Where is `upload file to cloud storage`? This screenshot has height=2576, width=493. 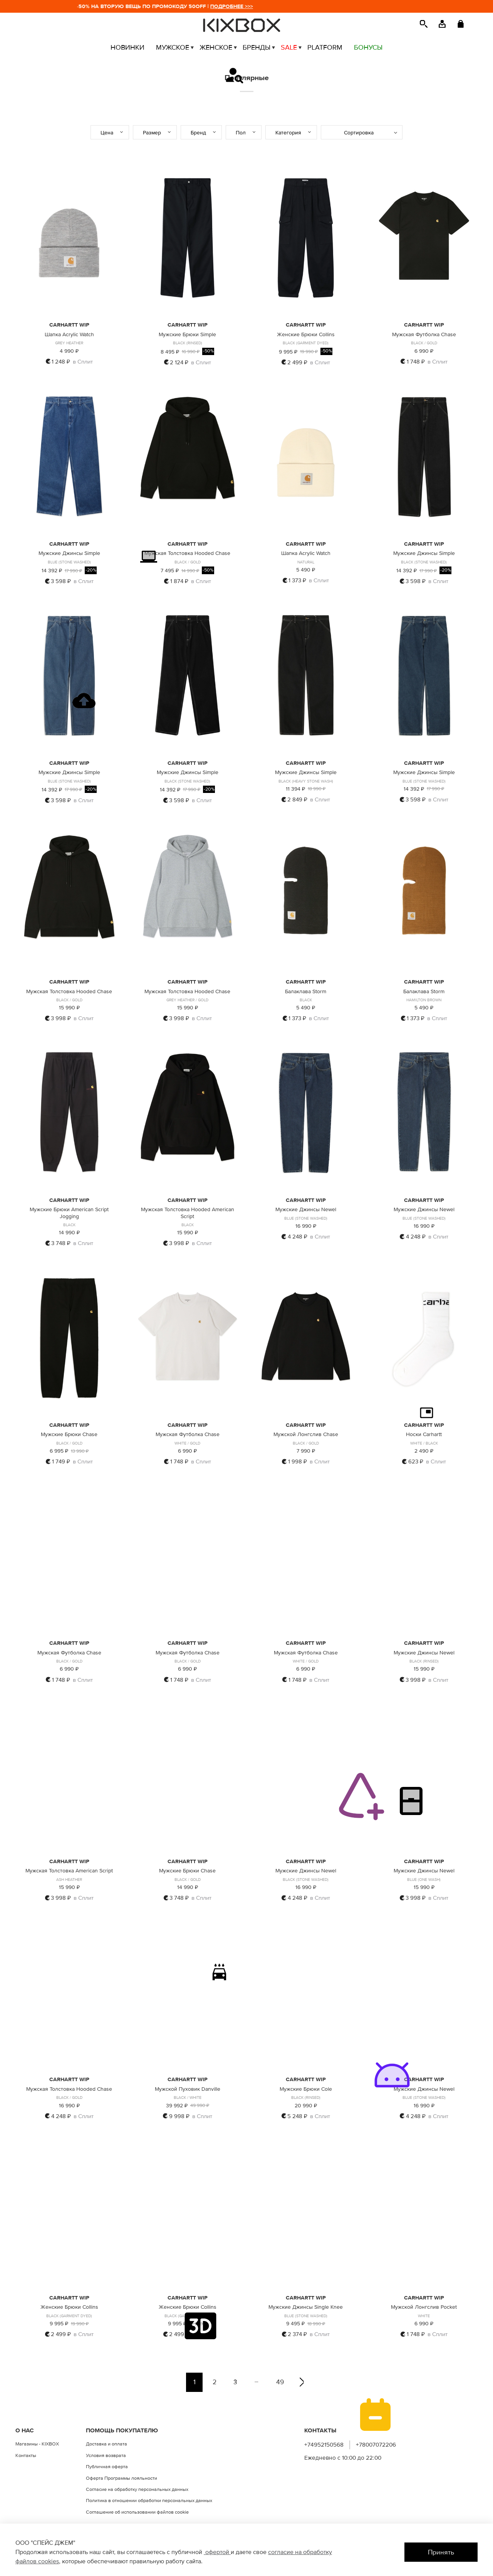
upload file to cloud storage is located at coordinates (84, 701).